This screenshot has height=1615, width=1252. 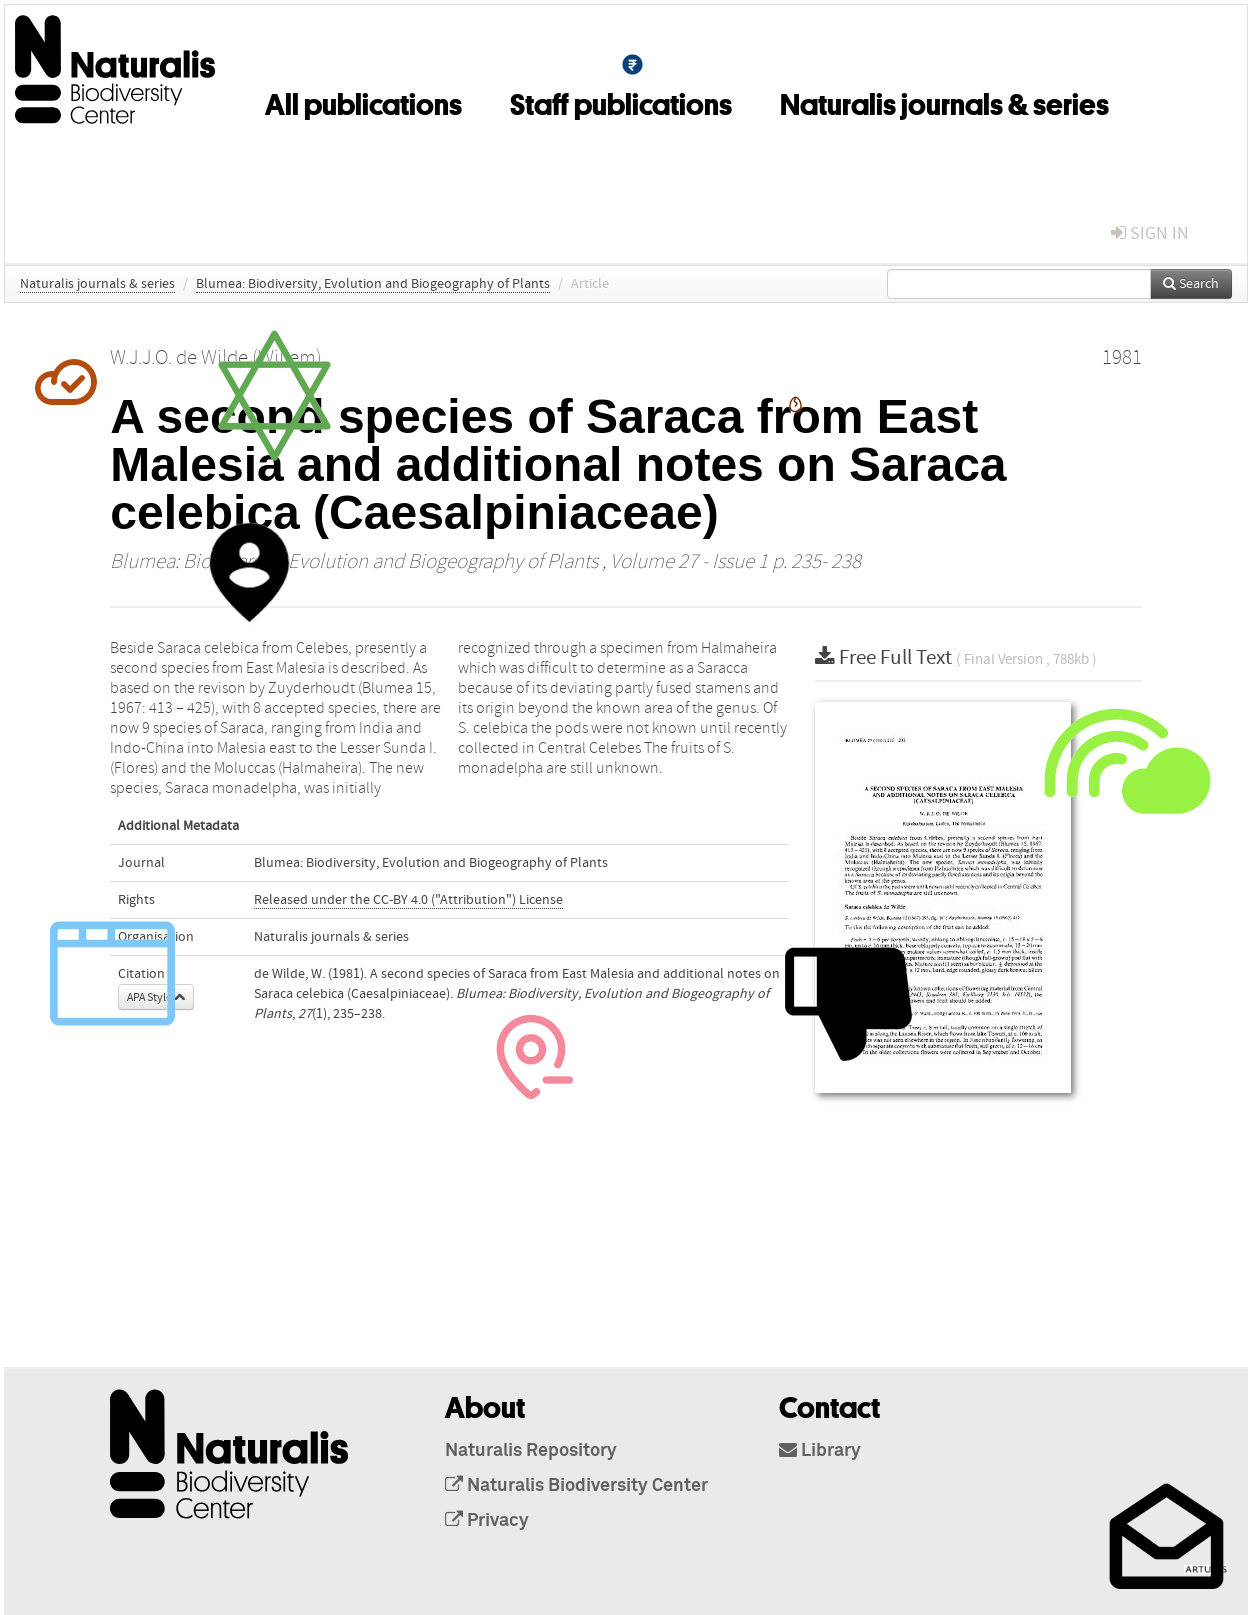 What do you see at coordinates (531, 1057) in the screenshot?
I see `remove a saved location` at bounding box center [531, 1057].